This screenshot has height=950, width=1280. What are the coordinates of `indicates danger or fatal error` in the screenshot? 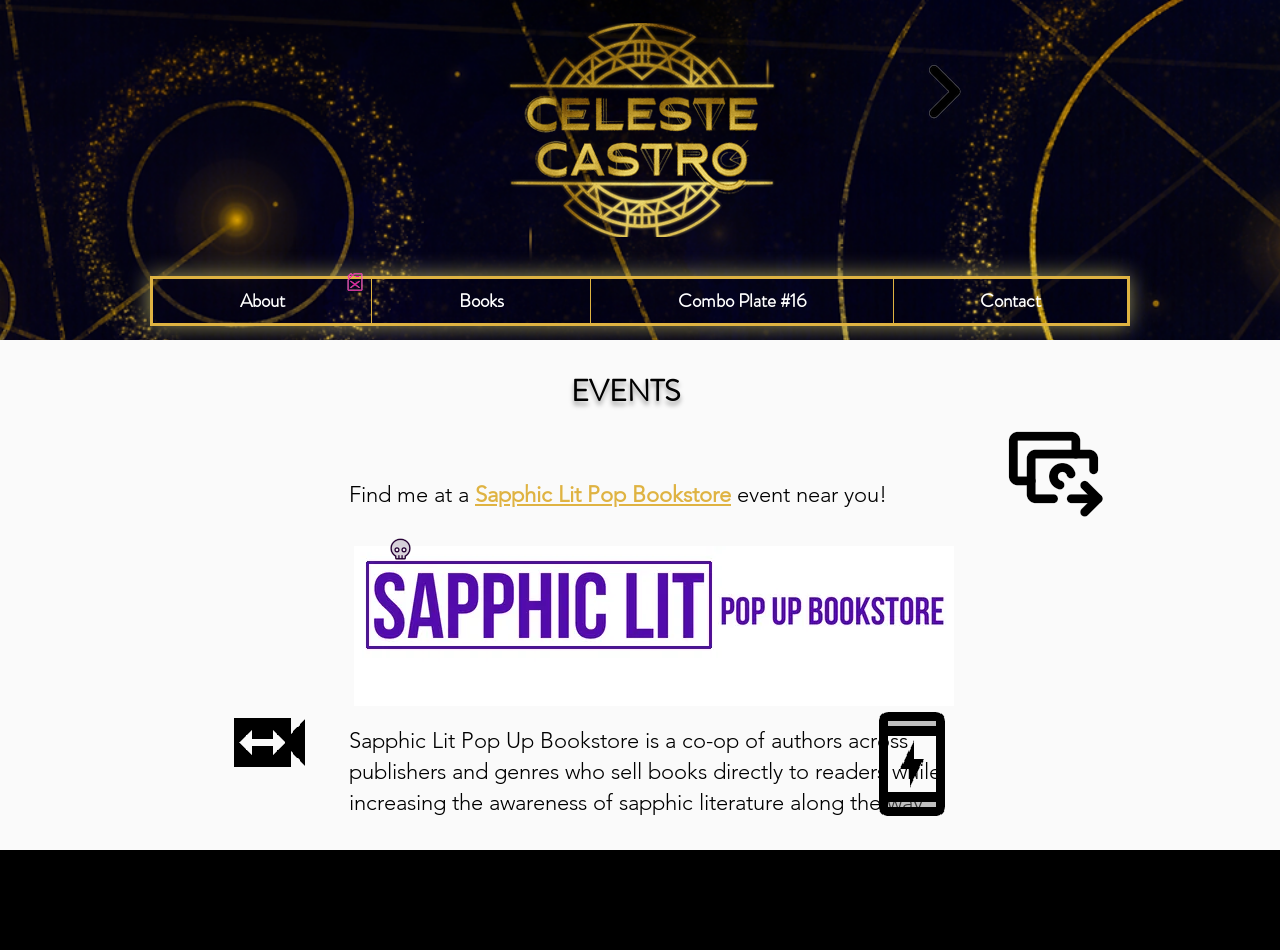 It's located at (400, 549).